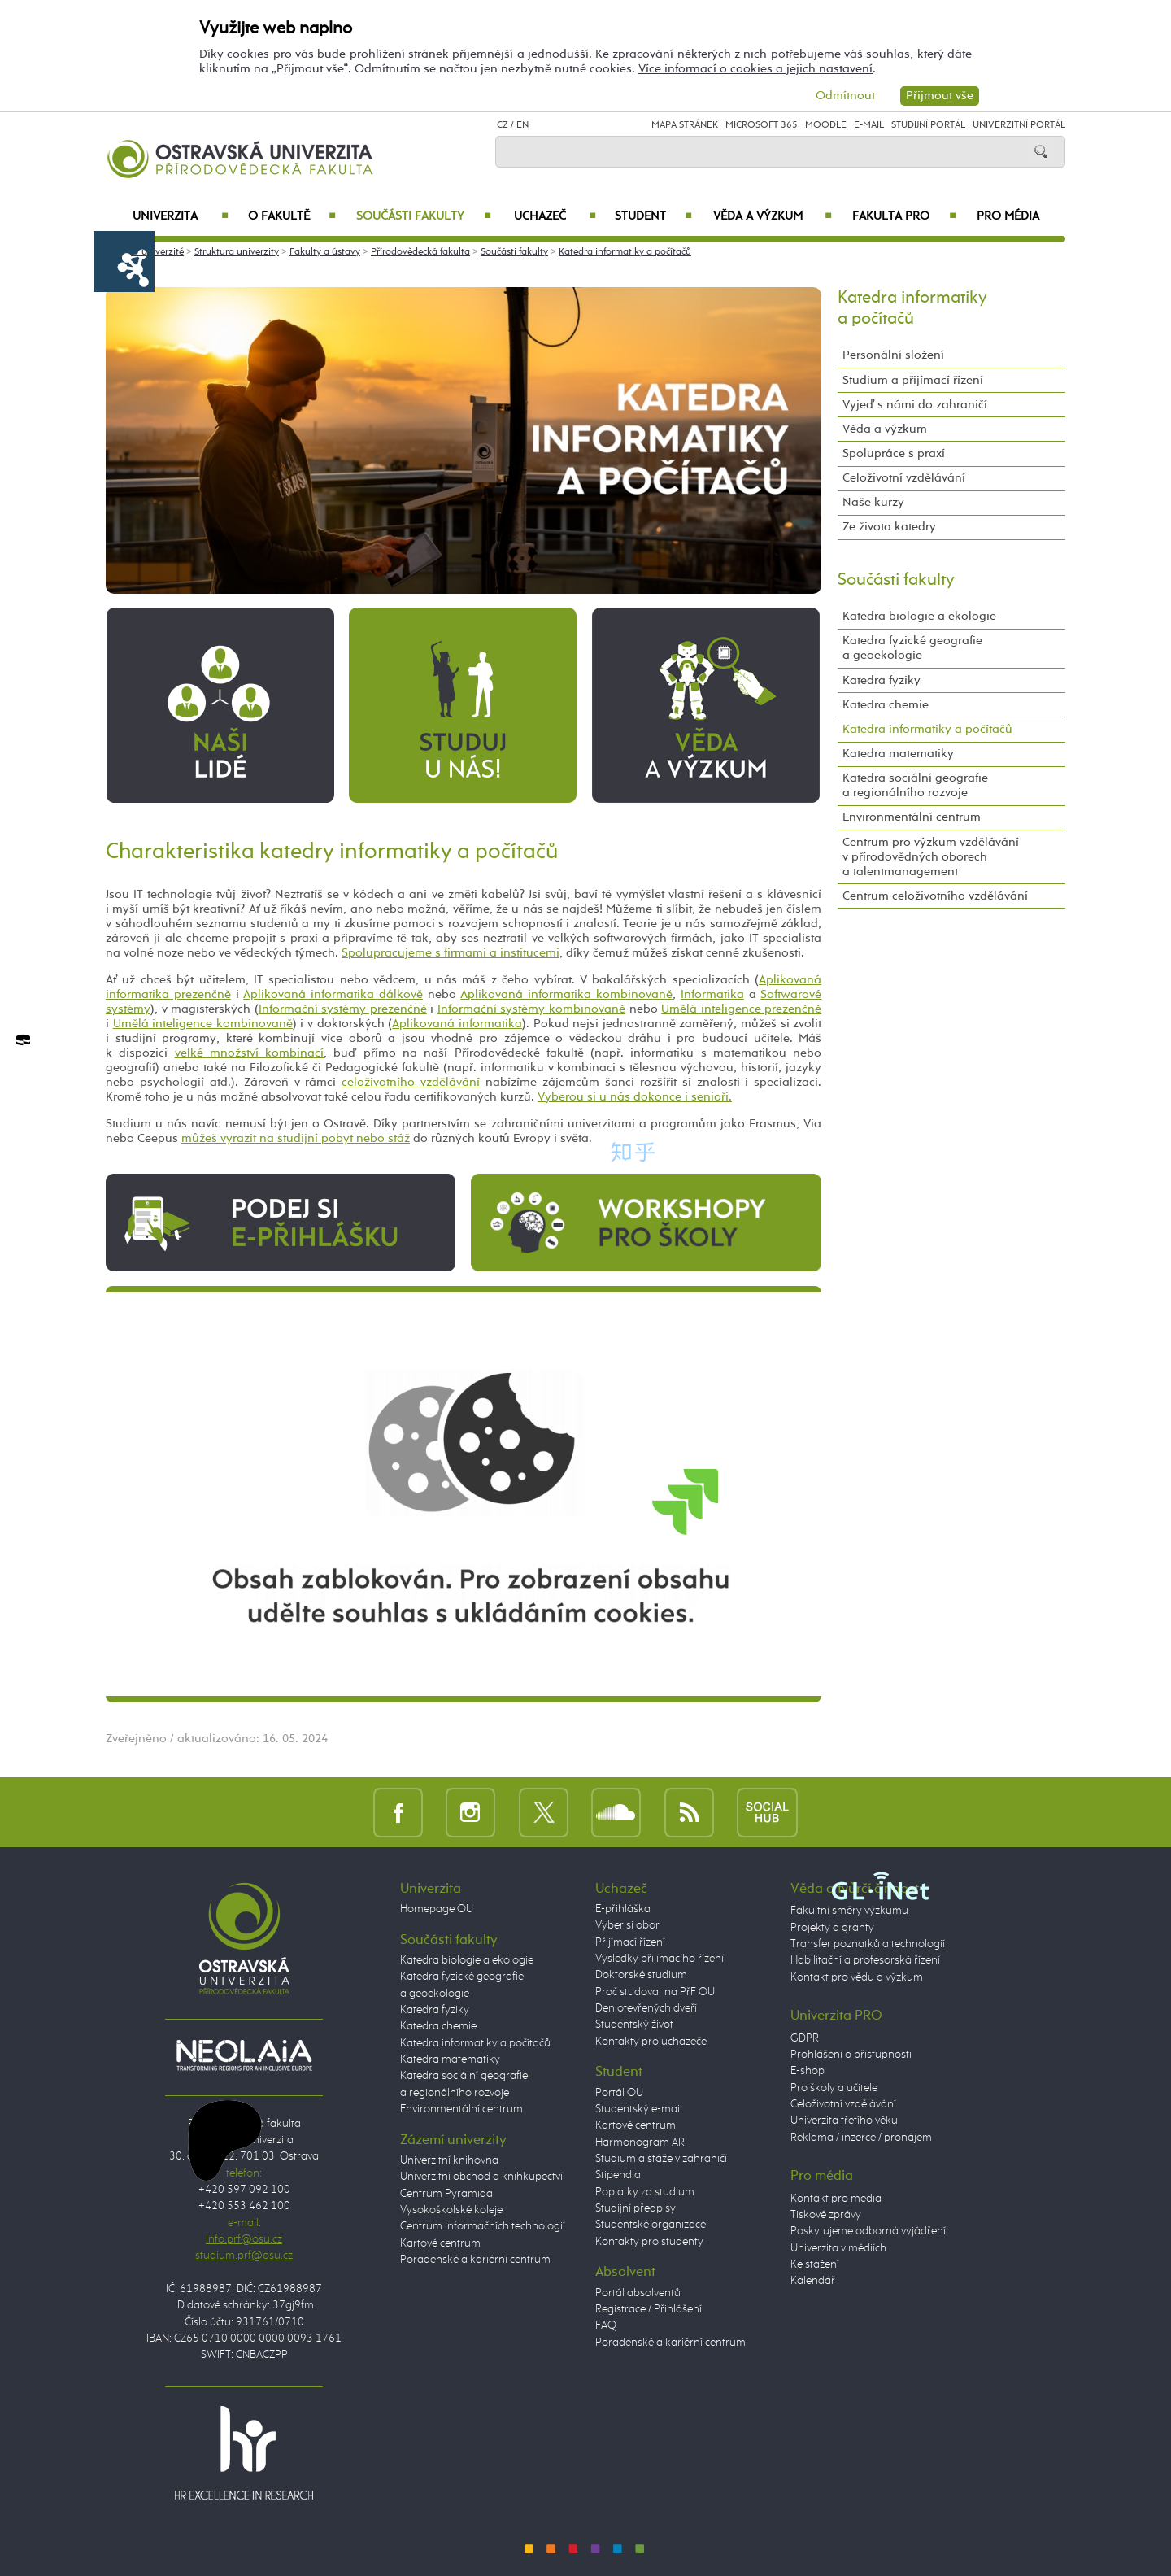 This screenshot has width=1171, height=2576. Describe the element at coordinates (124, 261) in the screenshot. I see `cytoscape.js library logo` at that location.